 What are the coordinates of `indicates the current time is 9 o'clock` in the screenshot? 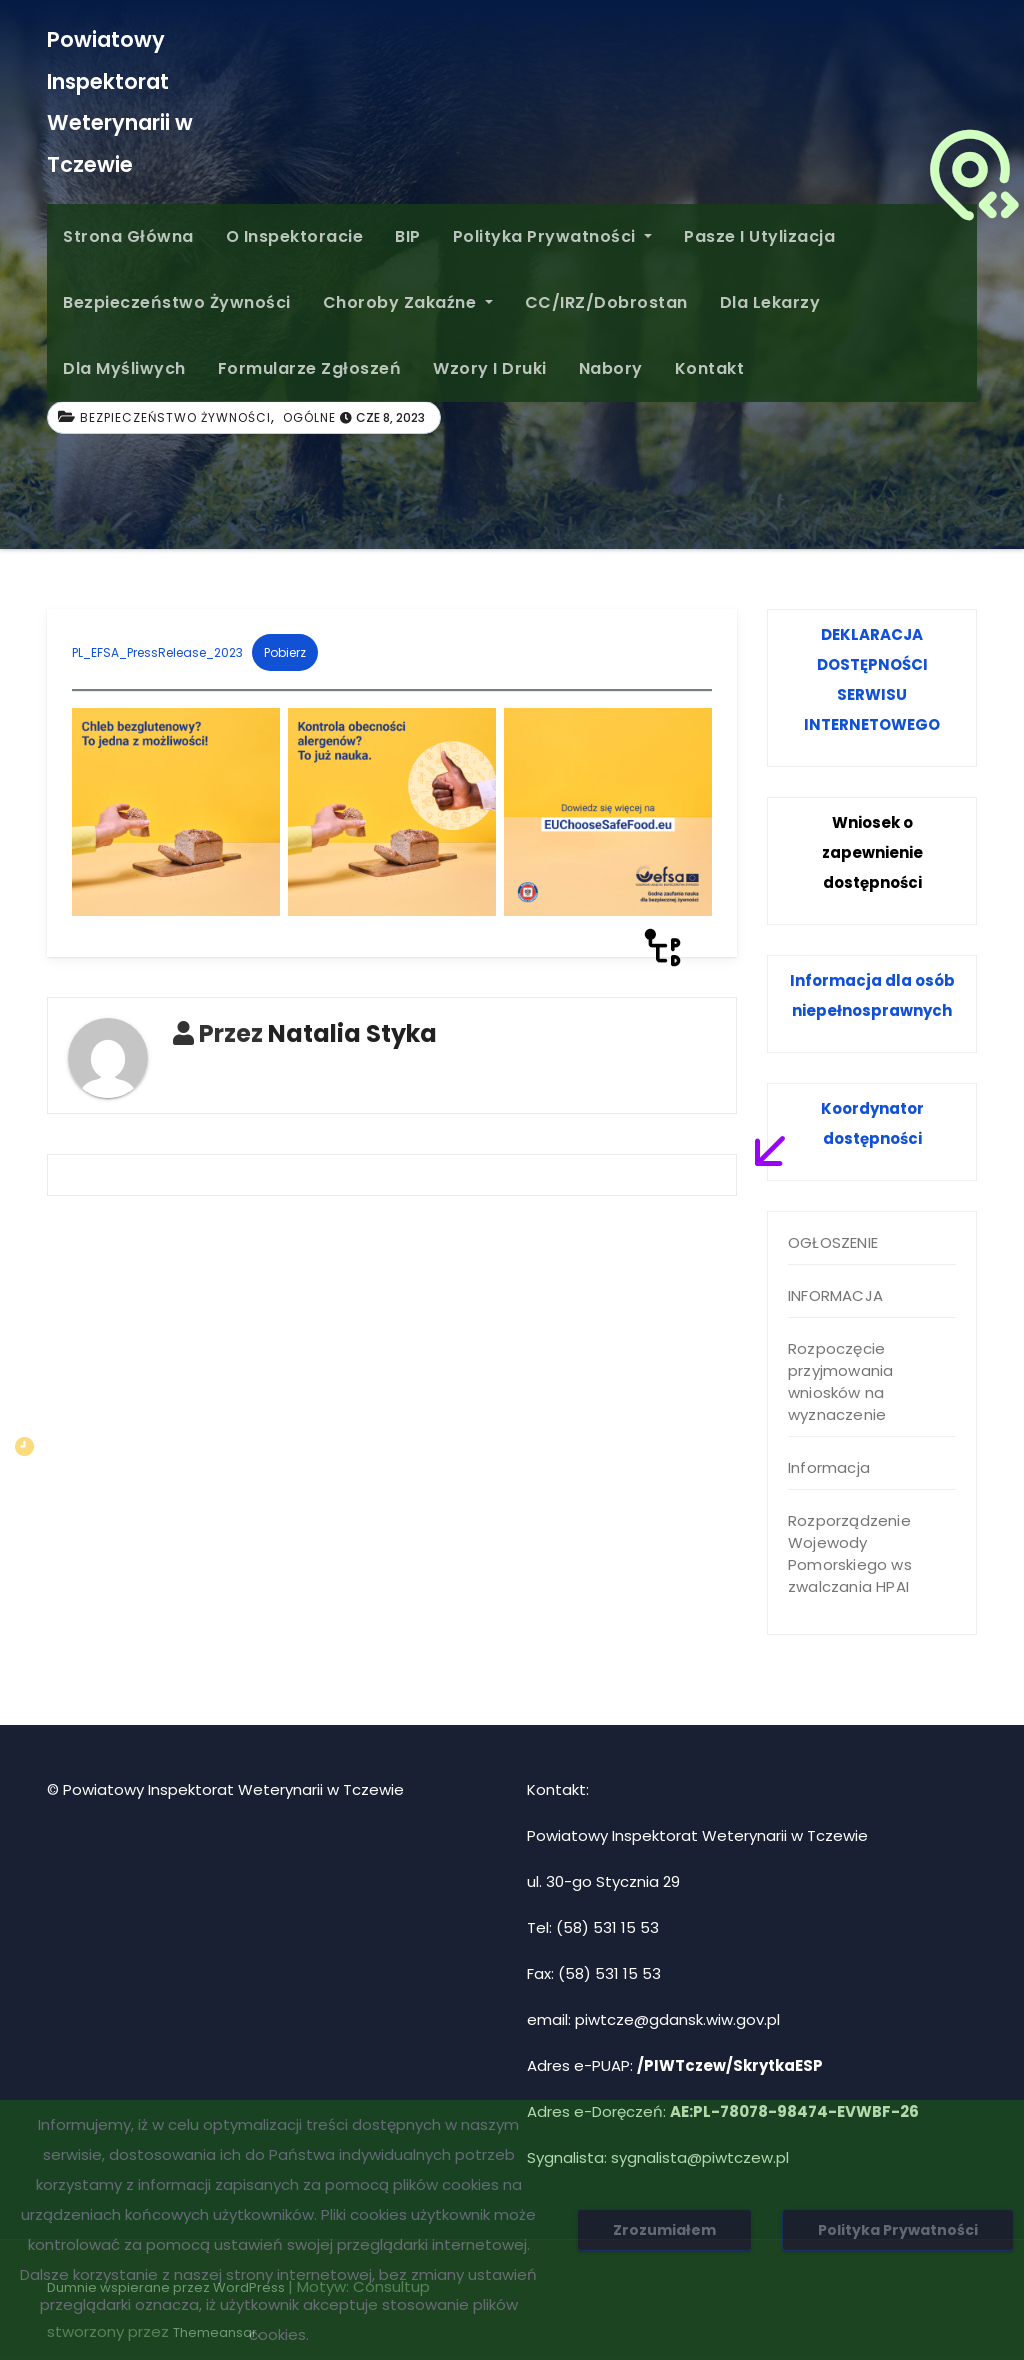 It's located at (24, 1446).